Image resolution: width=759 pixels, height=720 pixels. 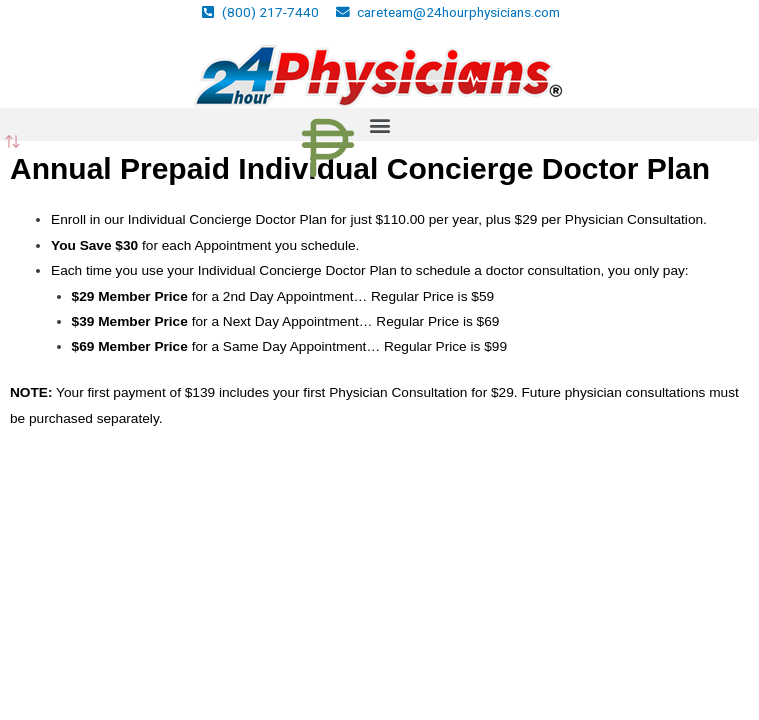 What do you see at coordinates (328, 148) in the screenshot?
I see `indicates philippine peso currency` at bounding box center [328, 148].